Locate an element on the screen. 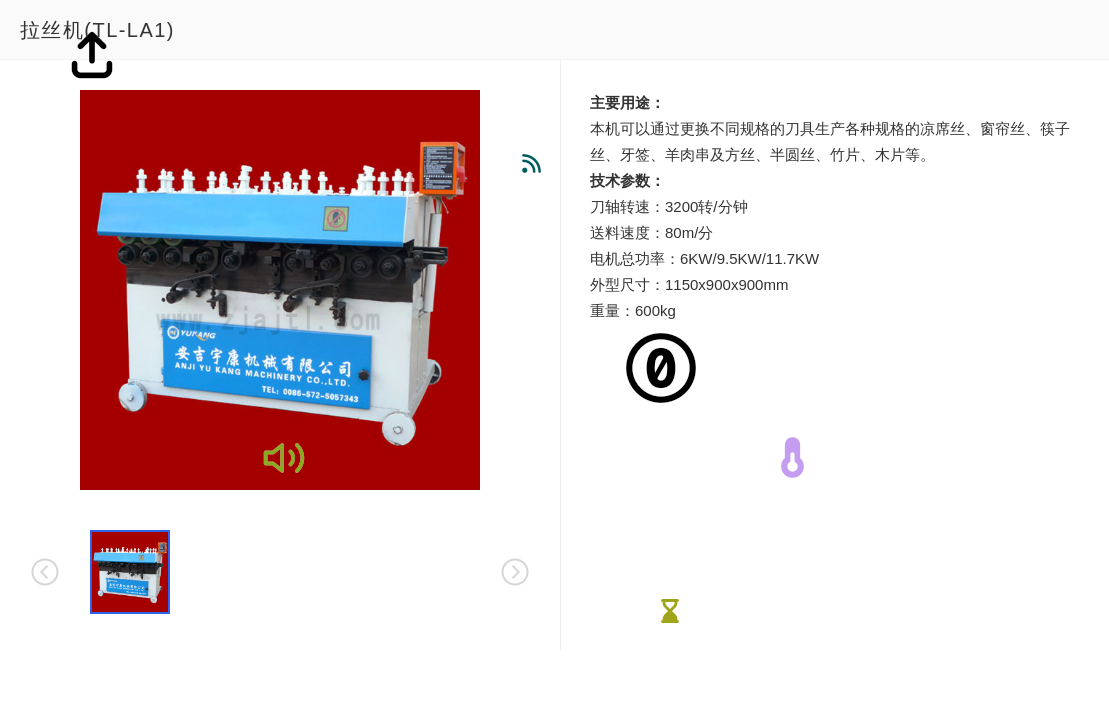  upload a file or document is located at coordinates (92, 55).